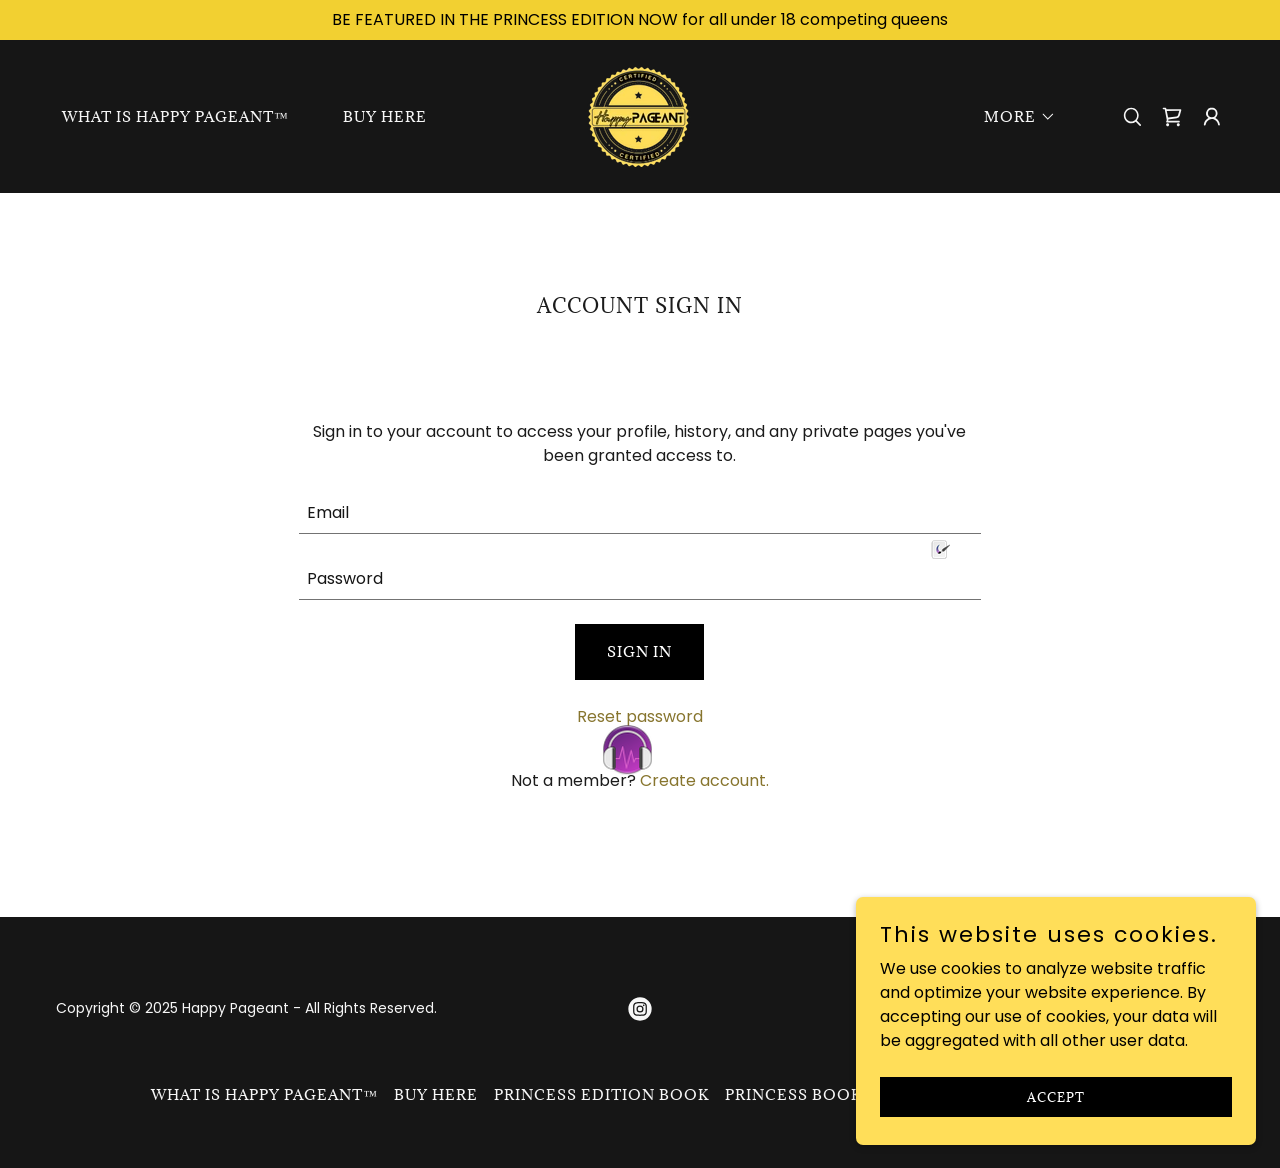 The height and width of the screenshot is (1168, 1280). What do you see at coordinates (940, 549) in the screenshot?
I see `create a new application or software project` at bounding box center [940, 549].